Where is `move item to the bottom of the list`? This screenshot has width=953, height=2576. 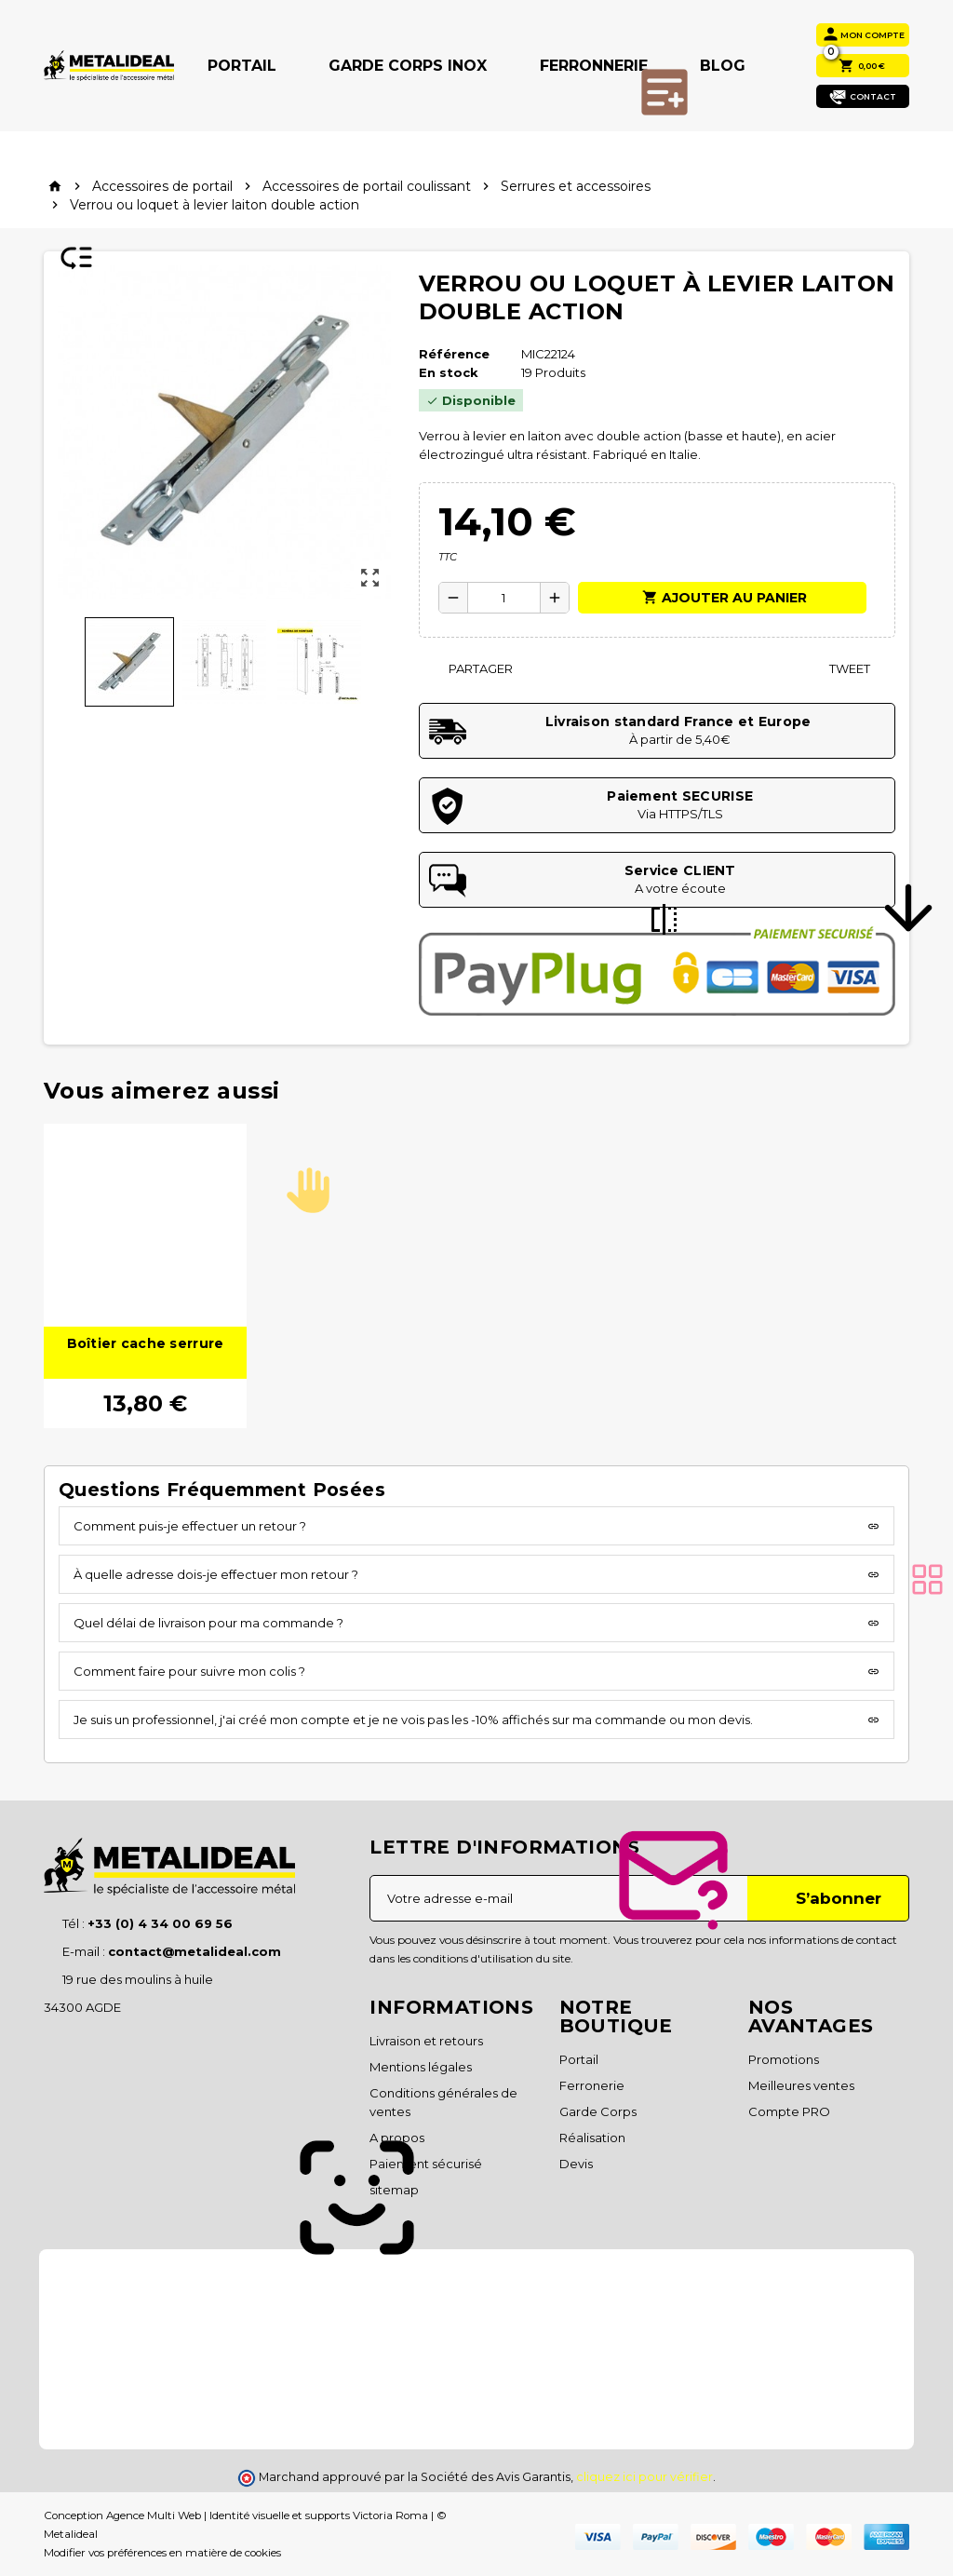 move item to the bottom of the list is located at coordinates (76, 258).